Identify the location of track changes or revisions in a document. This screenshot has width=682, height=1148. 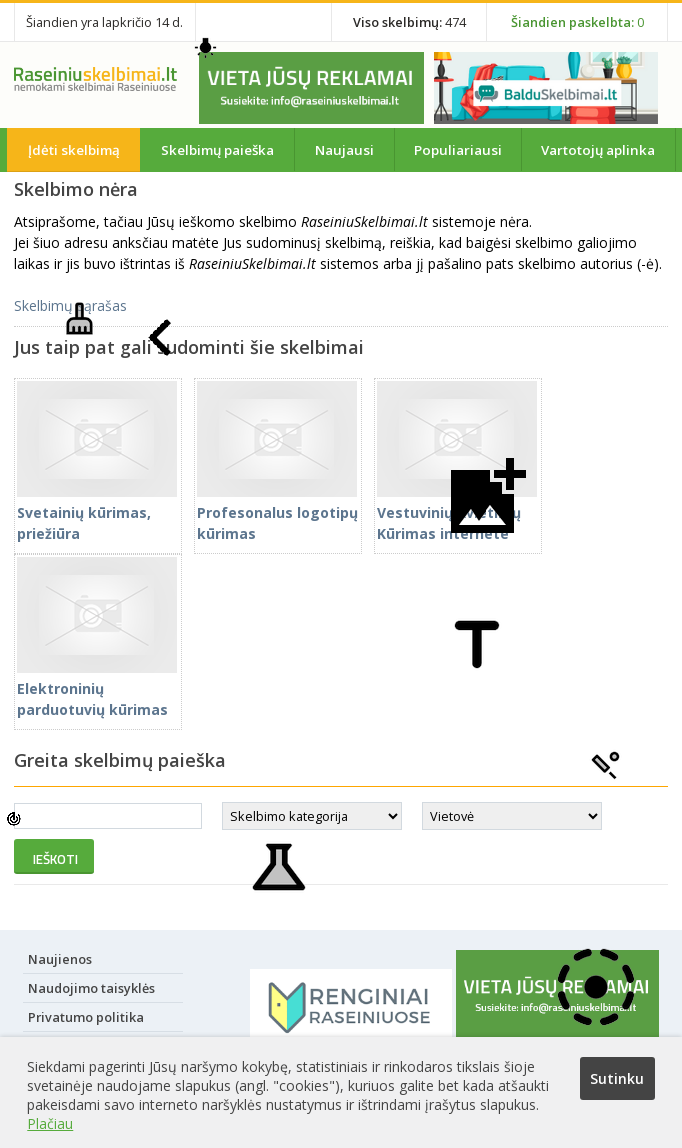
(14, 819).